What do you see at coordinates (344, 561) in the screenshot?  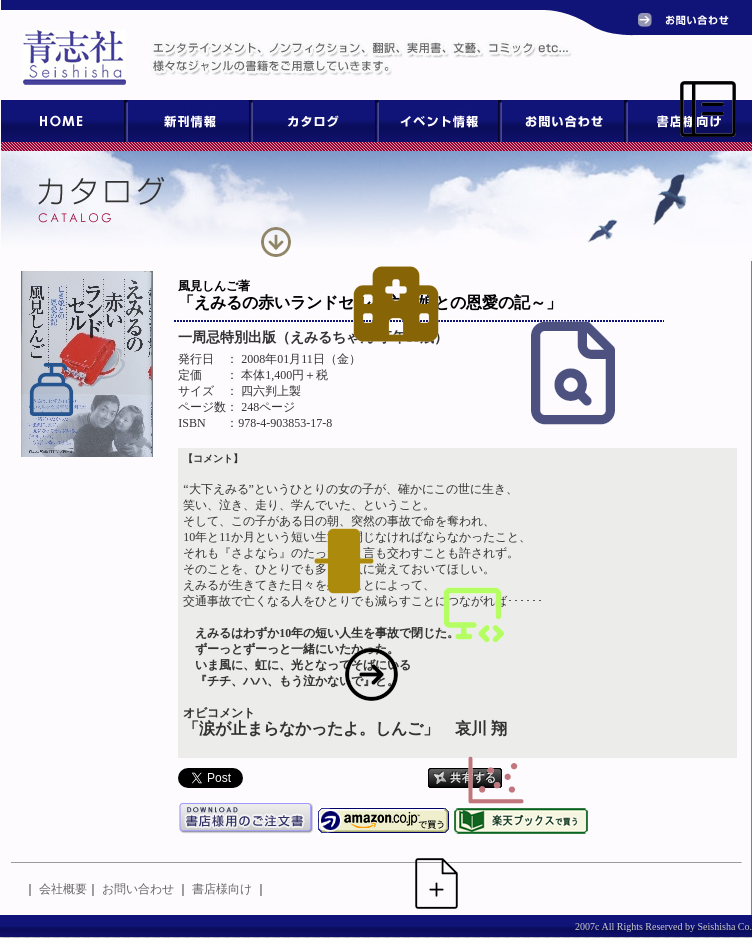 I see `align object to vertical center` at bounding box center [344, 561].